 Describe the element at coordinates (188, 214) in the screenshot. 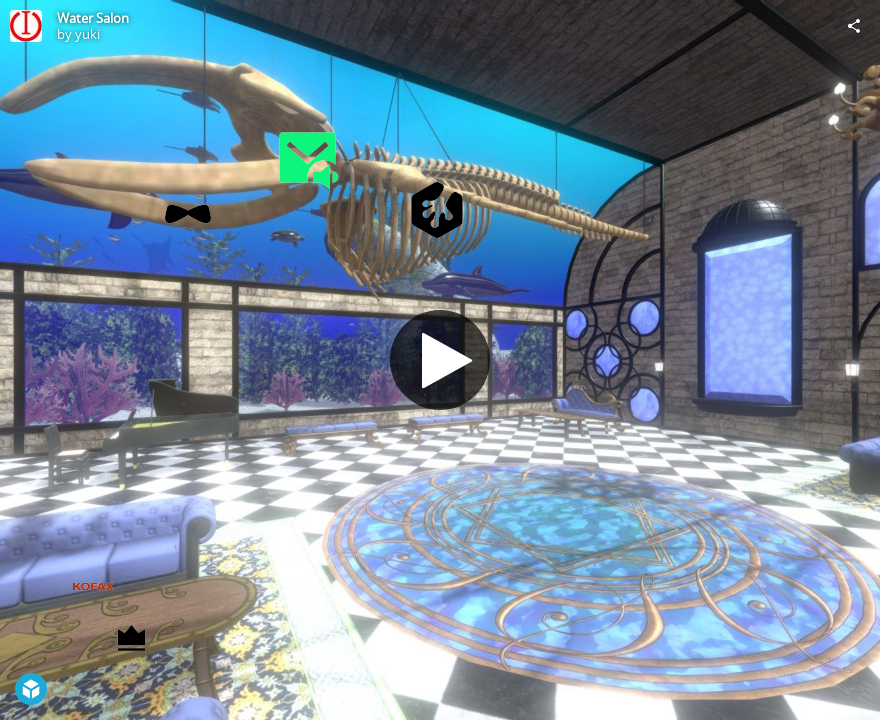

I see `jhipster application framework logo` at that location.